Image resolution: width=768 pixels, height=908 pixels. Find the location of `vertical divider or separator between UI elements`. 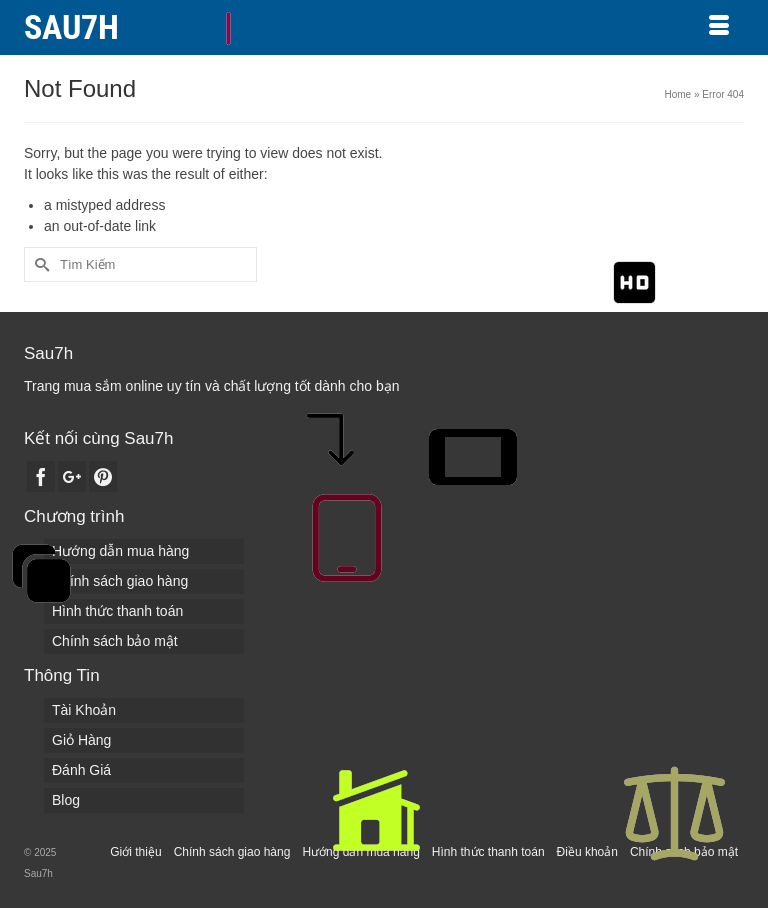

vertical divider or separator between UI elements is located at coordinates (228, 28).